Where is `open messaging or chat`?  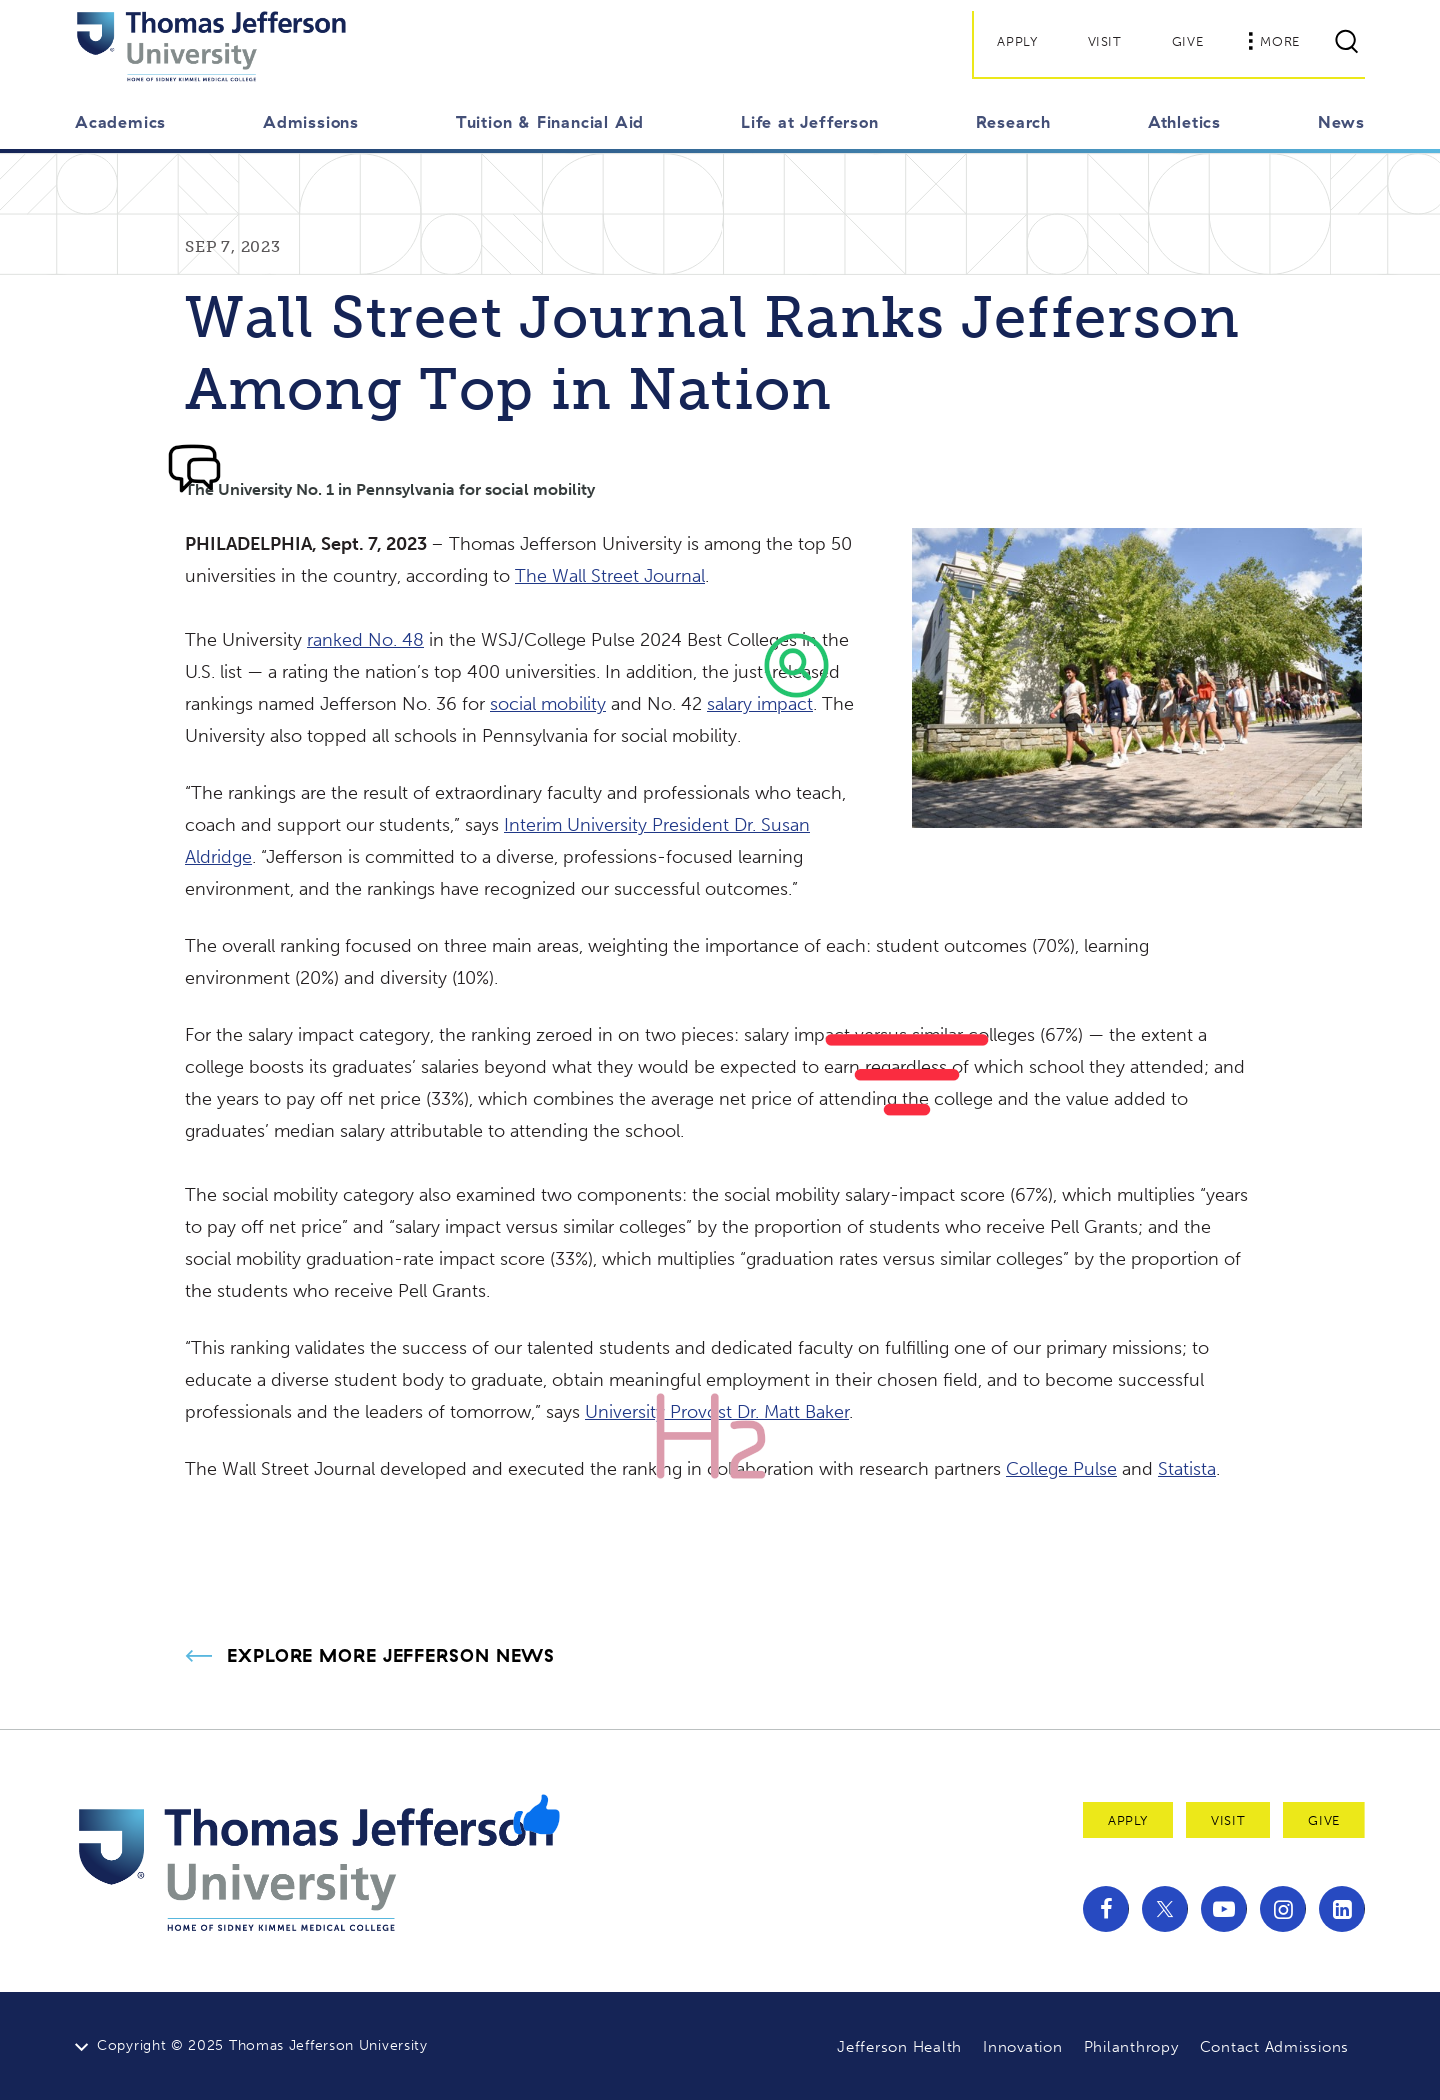 open messaging or chat is located at coordinates (194, 468).